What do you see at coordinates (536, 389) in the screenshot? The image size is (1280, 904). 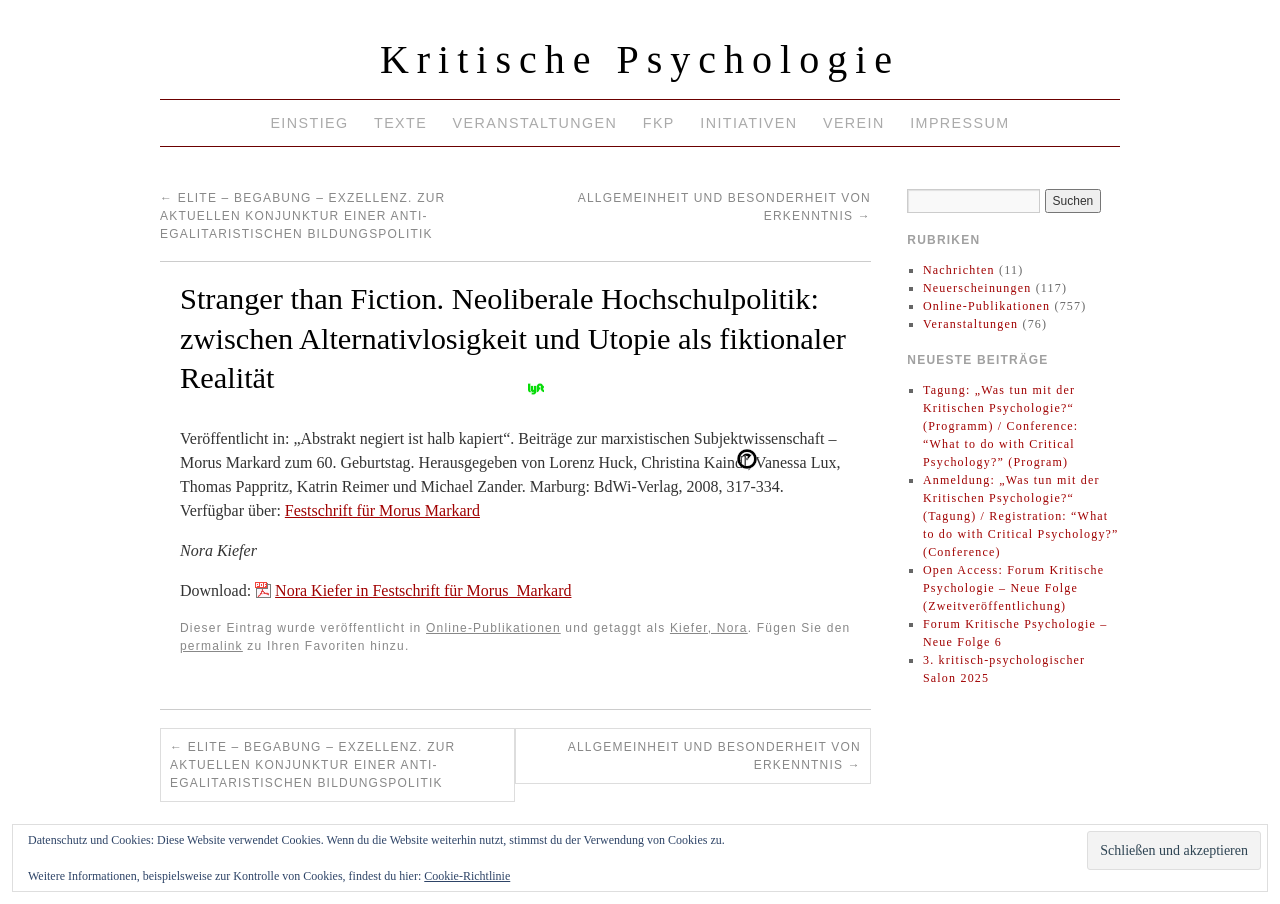 I see `open the Lyft app` at bounding box center [536, 389].